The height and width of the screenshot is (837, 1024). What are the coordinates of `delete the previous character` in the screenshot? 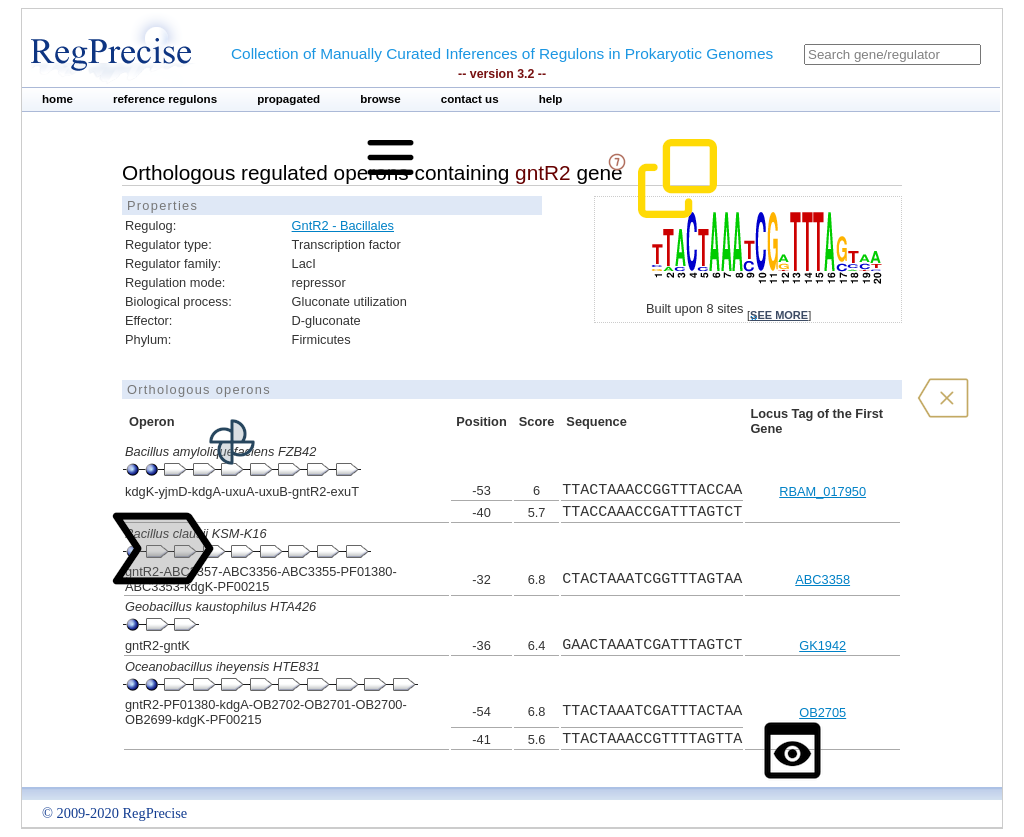 It's located at (945, 398).